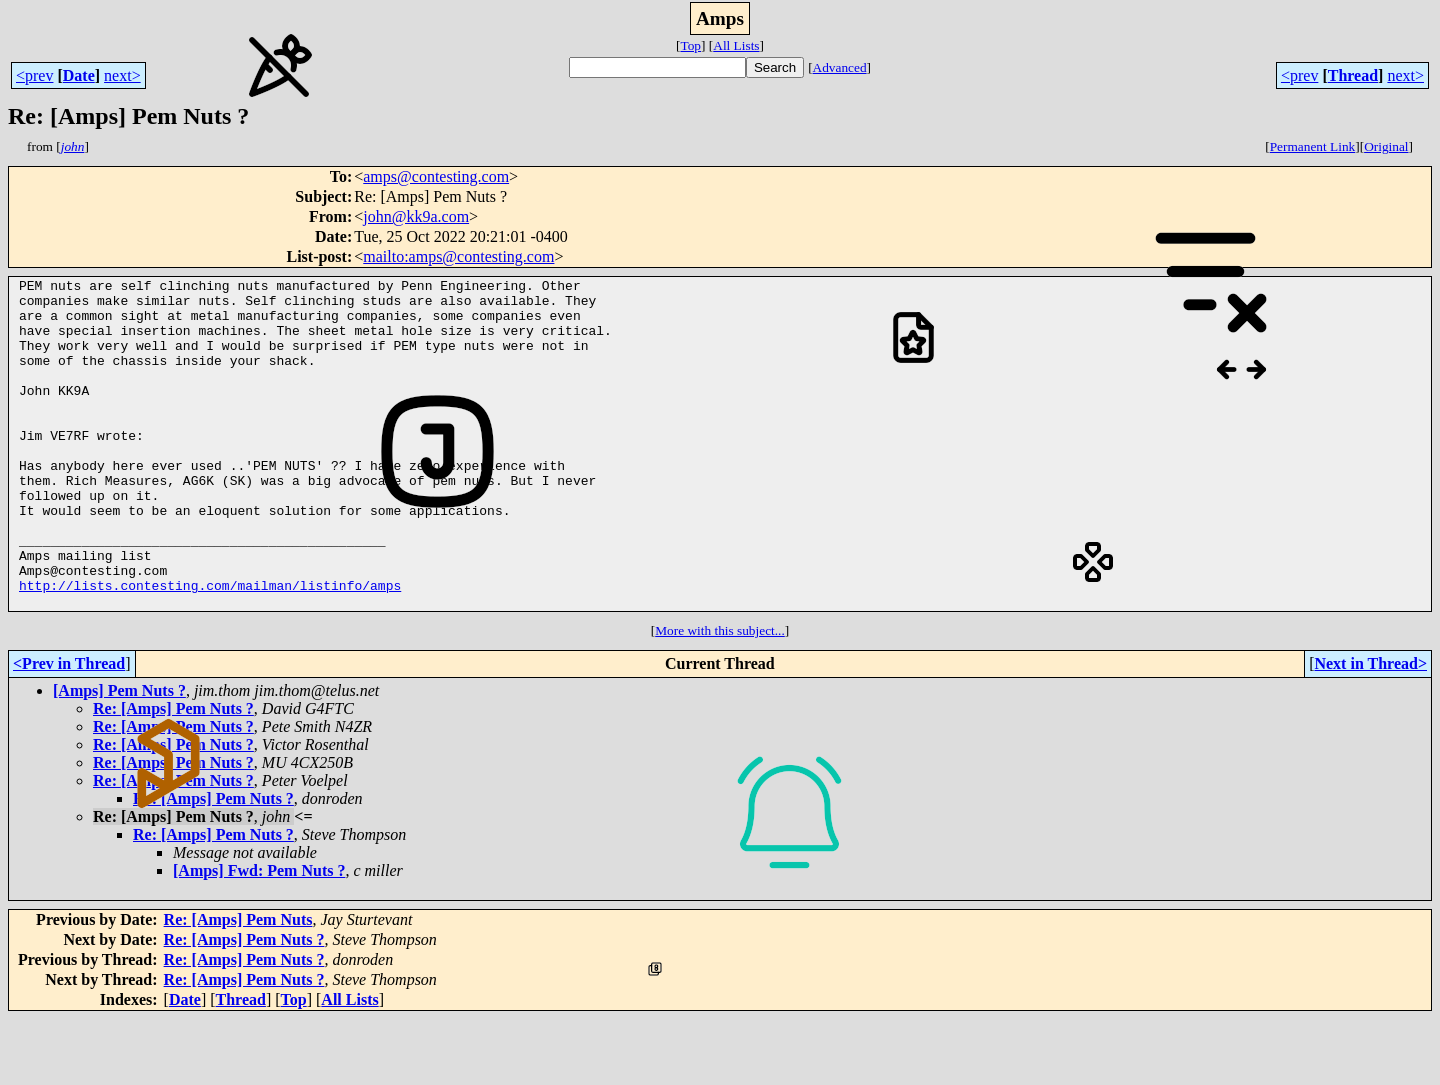  What do you see at coordinates (913, 337) in the screenshot?
I see `mark a file as favorite` at bounding box center [913, 337].